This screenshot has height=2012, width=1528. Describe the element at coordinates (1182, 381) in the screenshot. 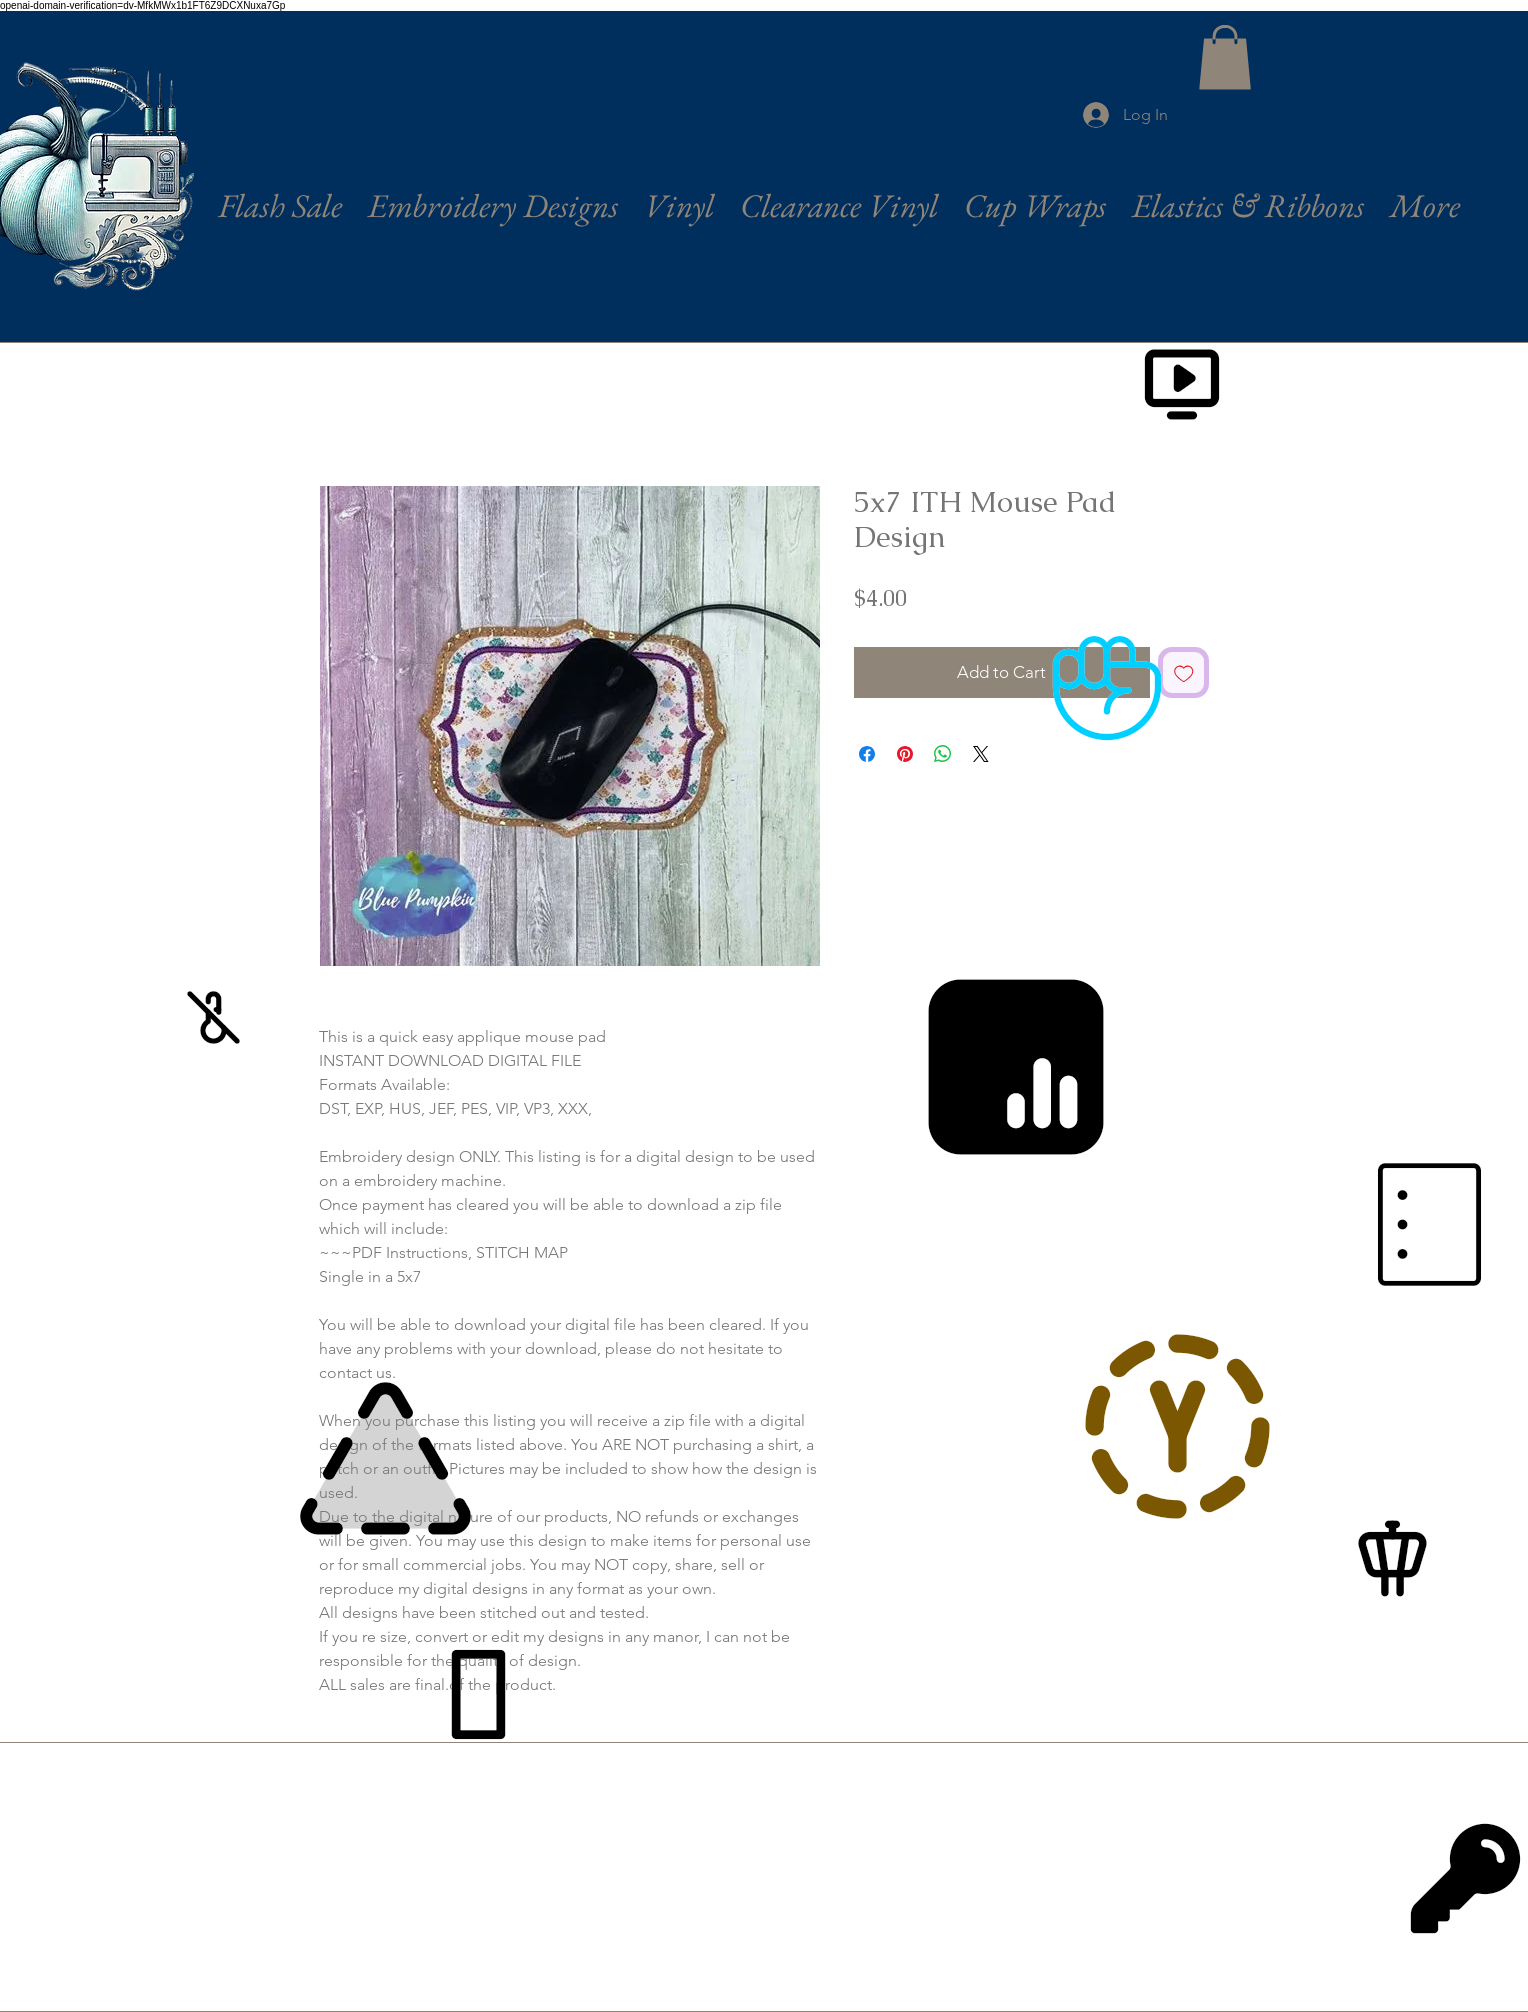

I see `play video on monitor or screen` at that location.